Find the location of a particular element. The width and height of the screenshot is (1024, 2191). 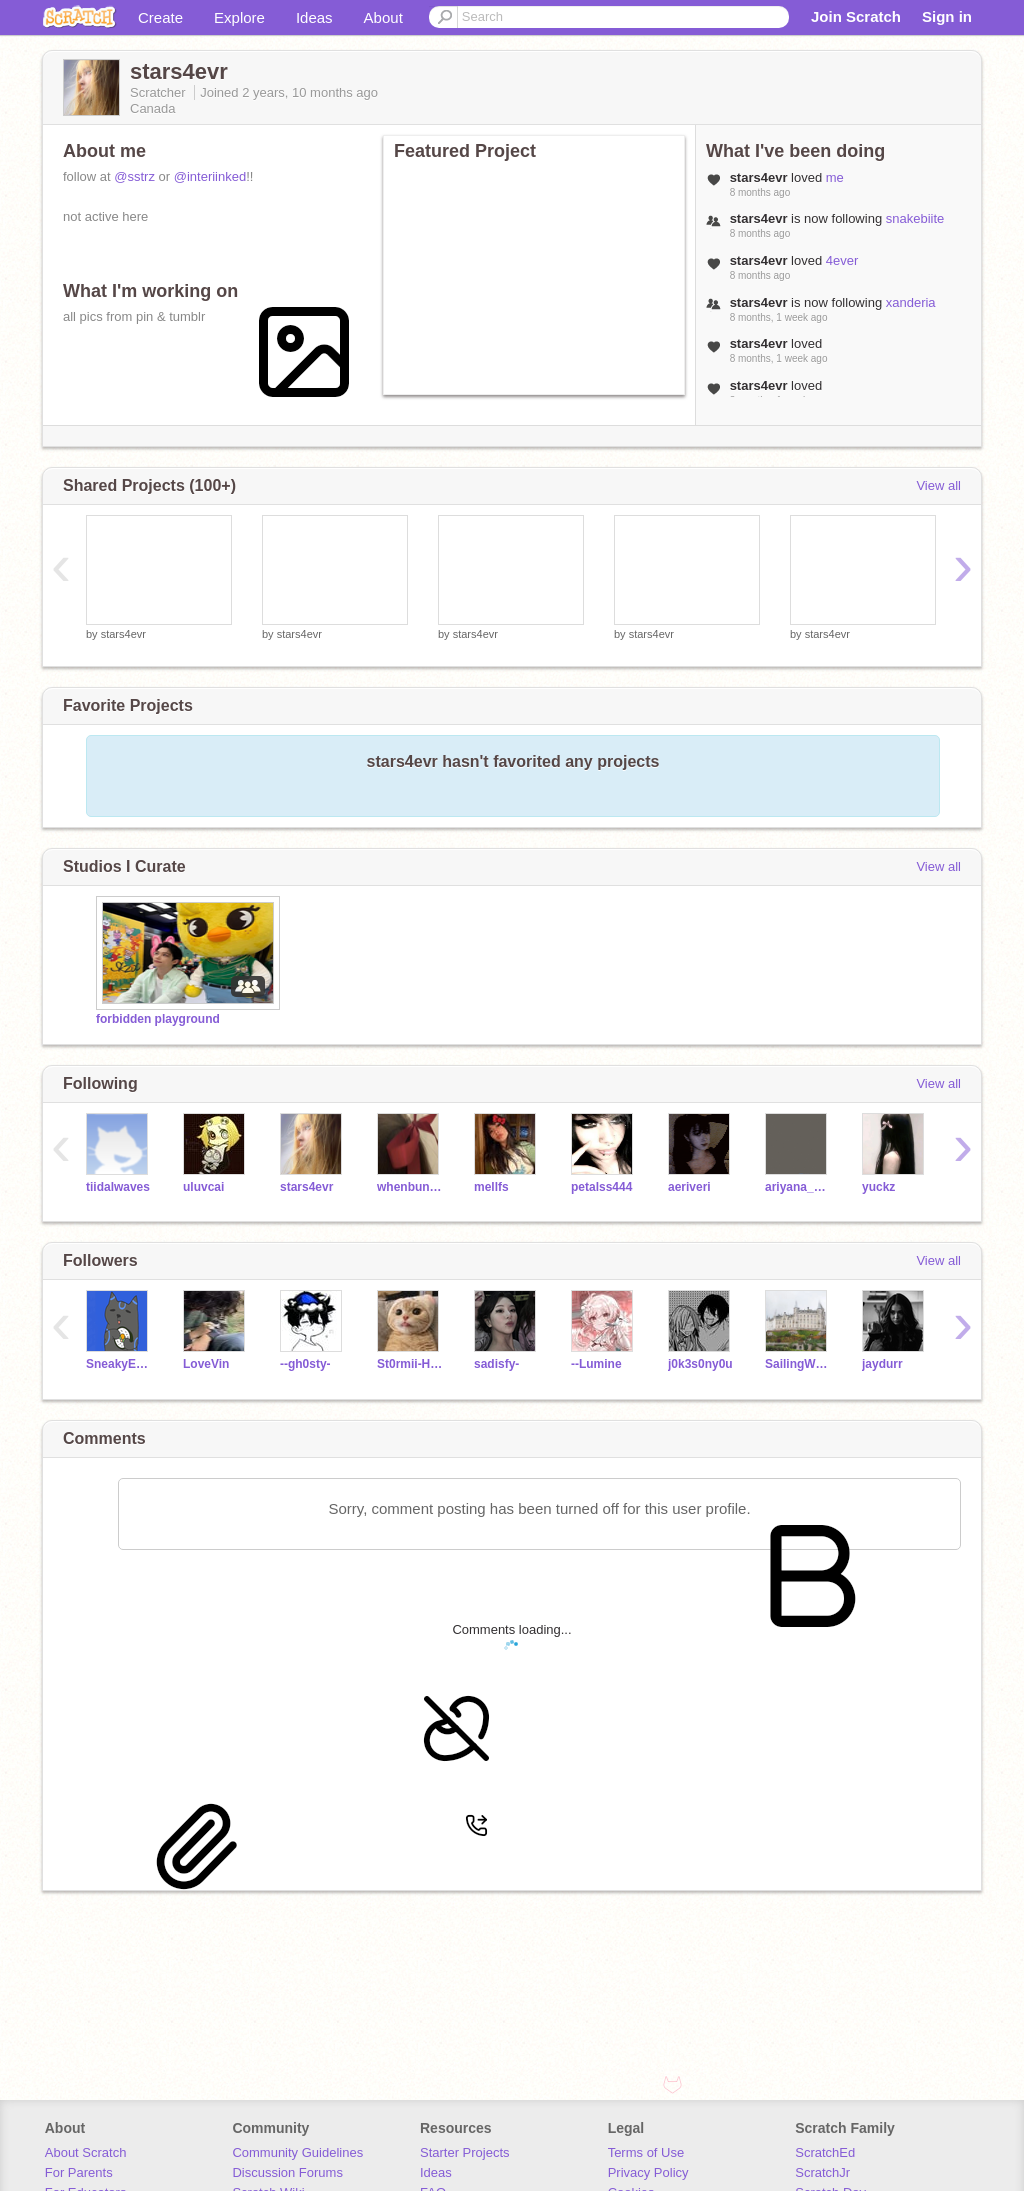

view or open an image file is located at coordinates (304, 352).